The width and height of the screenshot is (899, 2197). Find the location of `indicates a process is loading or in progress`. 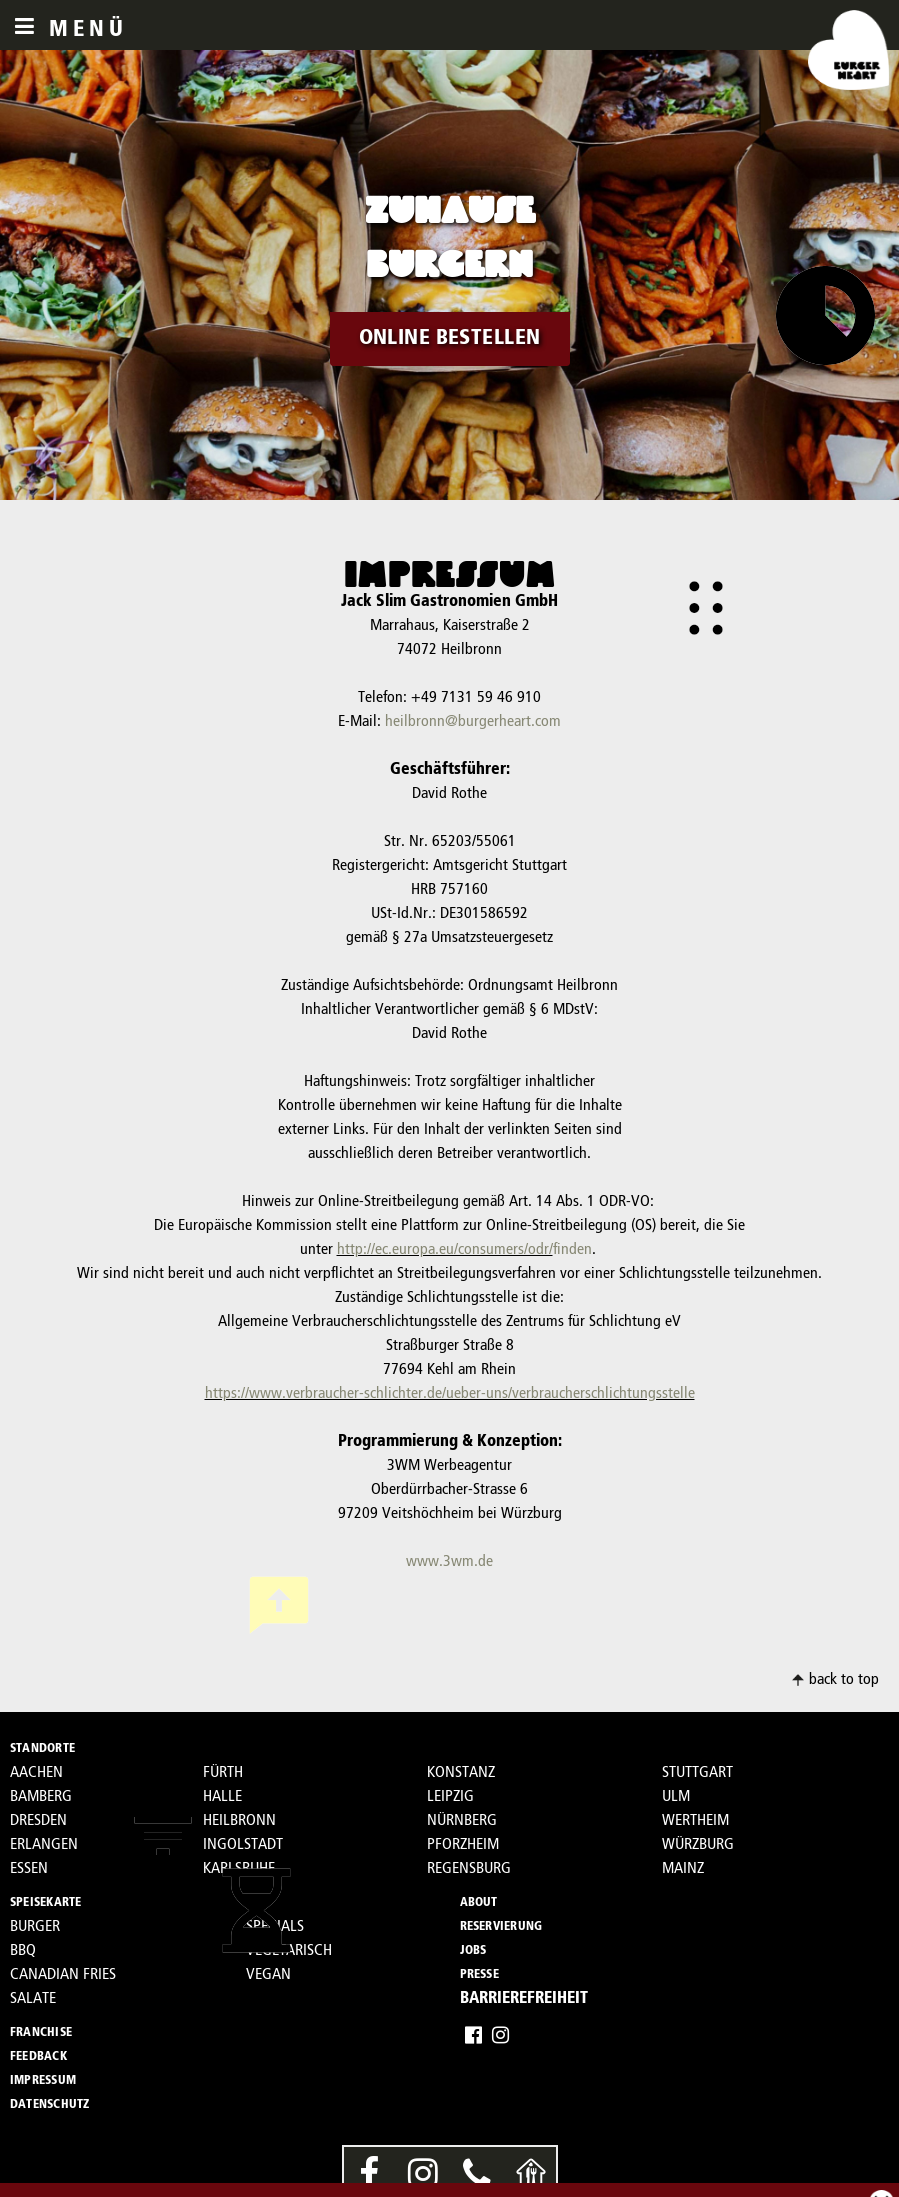

indicates a process is loading or in progress is located at coordinates (256, 1910).